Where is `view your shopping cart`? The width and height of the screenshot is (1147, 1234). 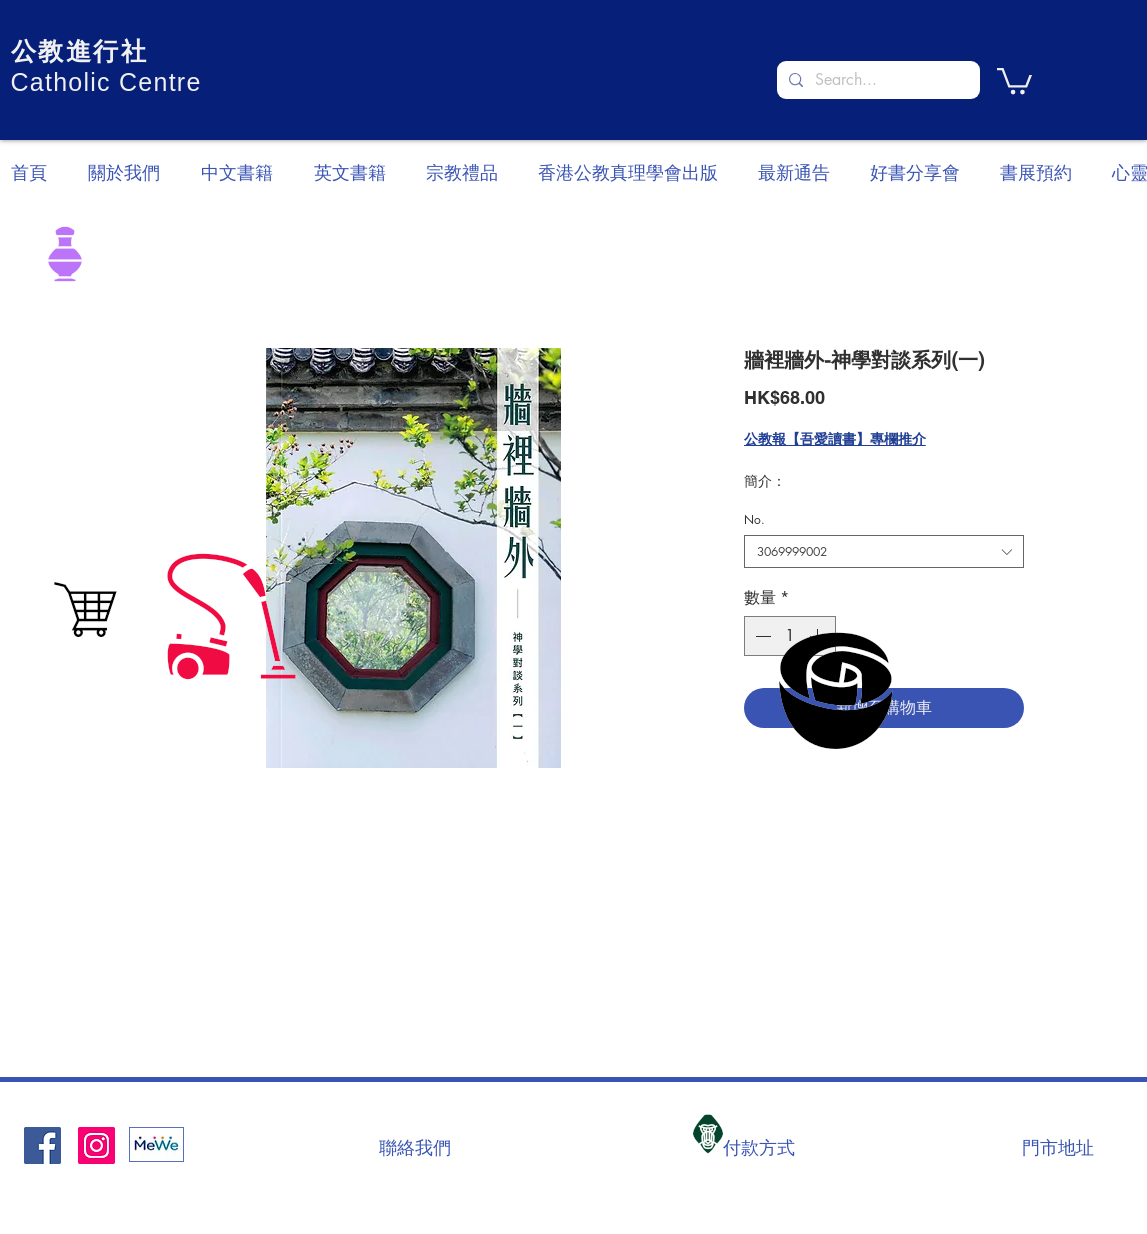
view your shopping cart is located at coordinates (87, 609).